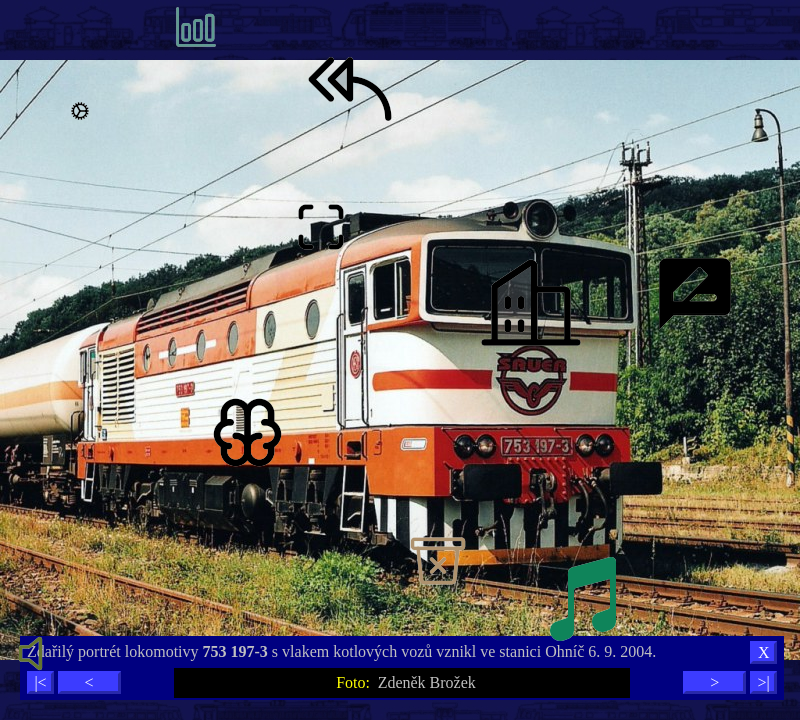  What do you see at coordinates (247, 432) in the screenshot?
I see `access AI or smart features` at bounding box center [247, 432].